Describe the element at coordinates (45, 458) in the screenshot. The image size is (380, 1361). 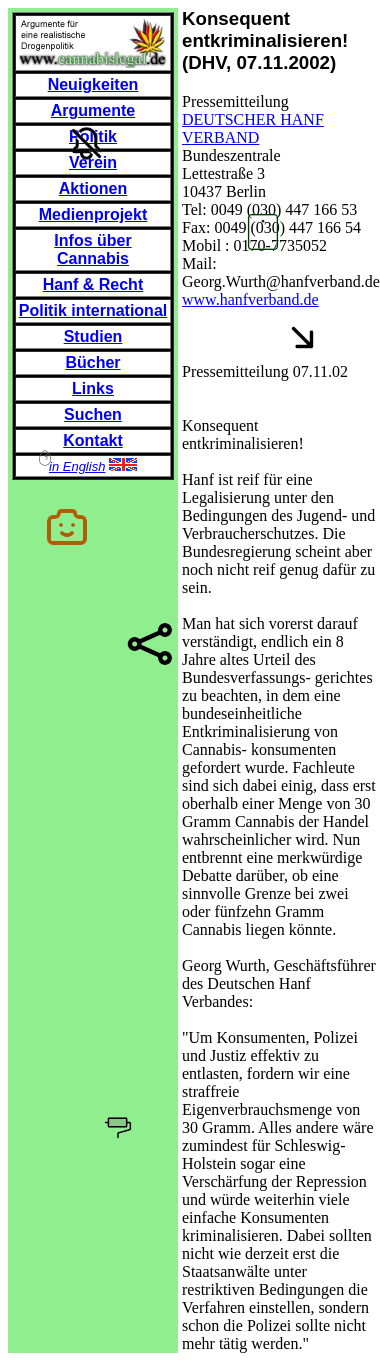
I see `indicates a cracked or broken item` at that location.